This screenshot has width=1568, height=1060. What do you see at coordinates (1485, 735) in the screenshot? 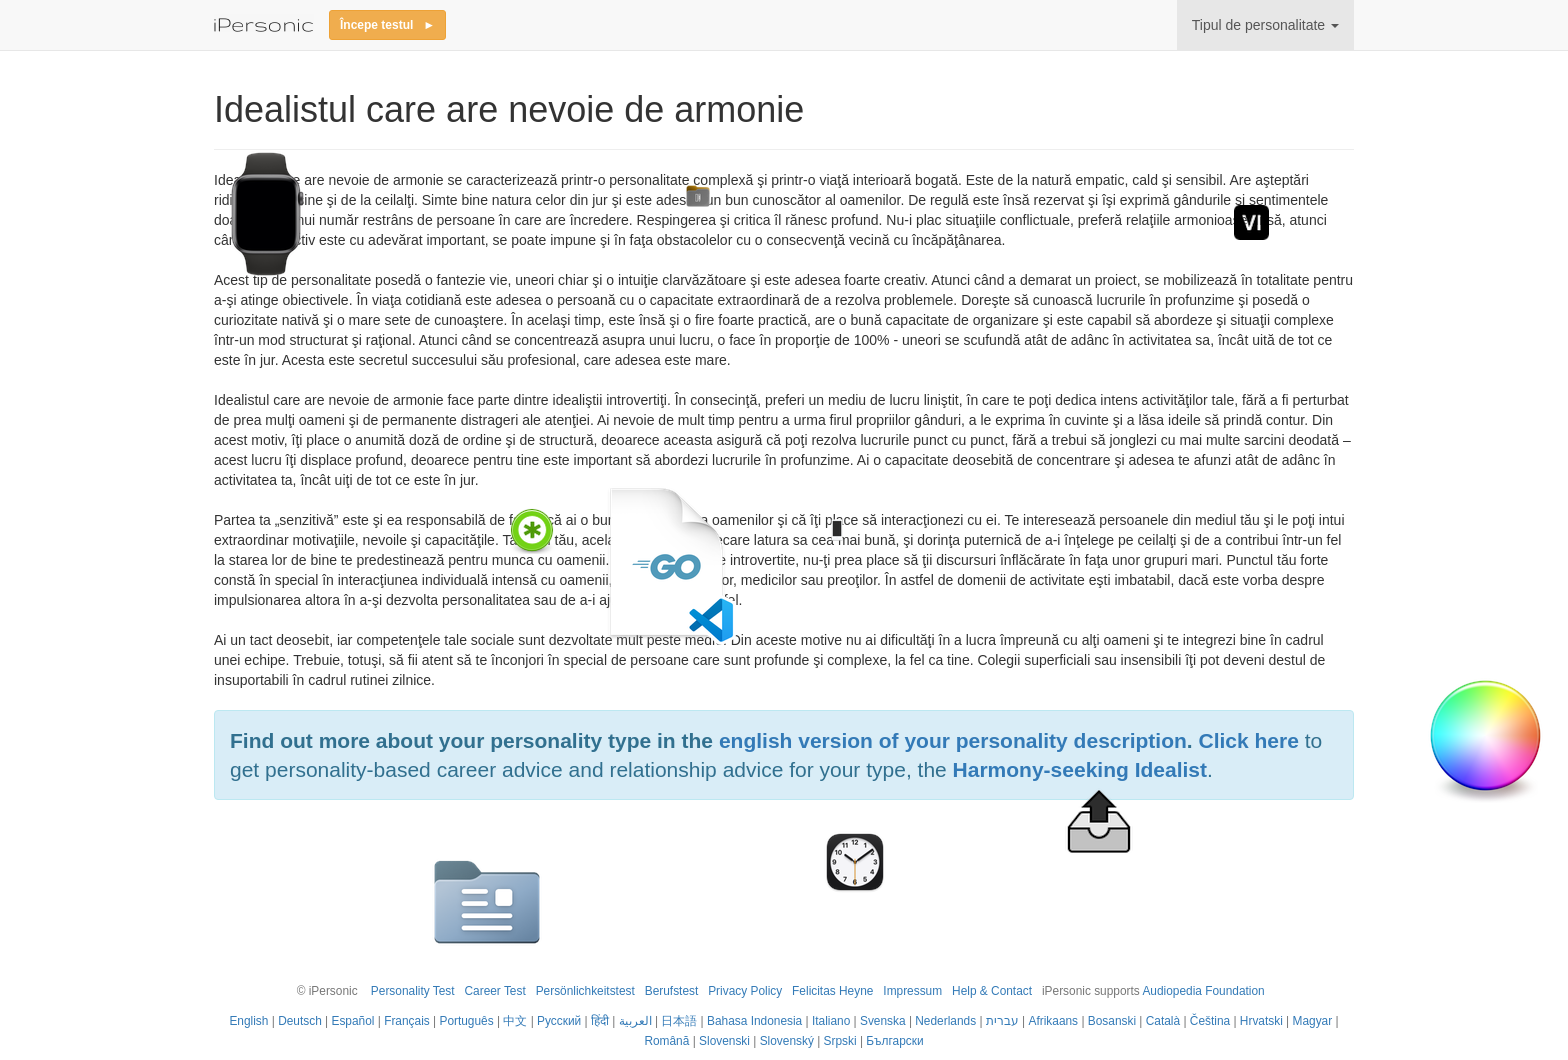
I see `customize profile background color` at bounding box center [1485, 735].